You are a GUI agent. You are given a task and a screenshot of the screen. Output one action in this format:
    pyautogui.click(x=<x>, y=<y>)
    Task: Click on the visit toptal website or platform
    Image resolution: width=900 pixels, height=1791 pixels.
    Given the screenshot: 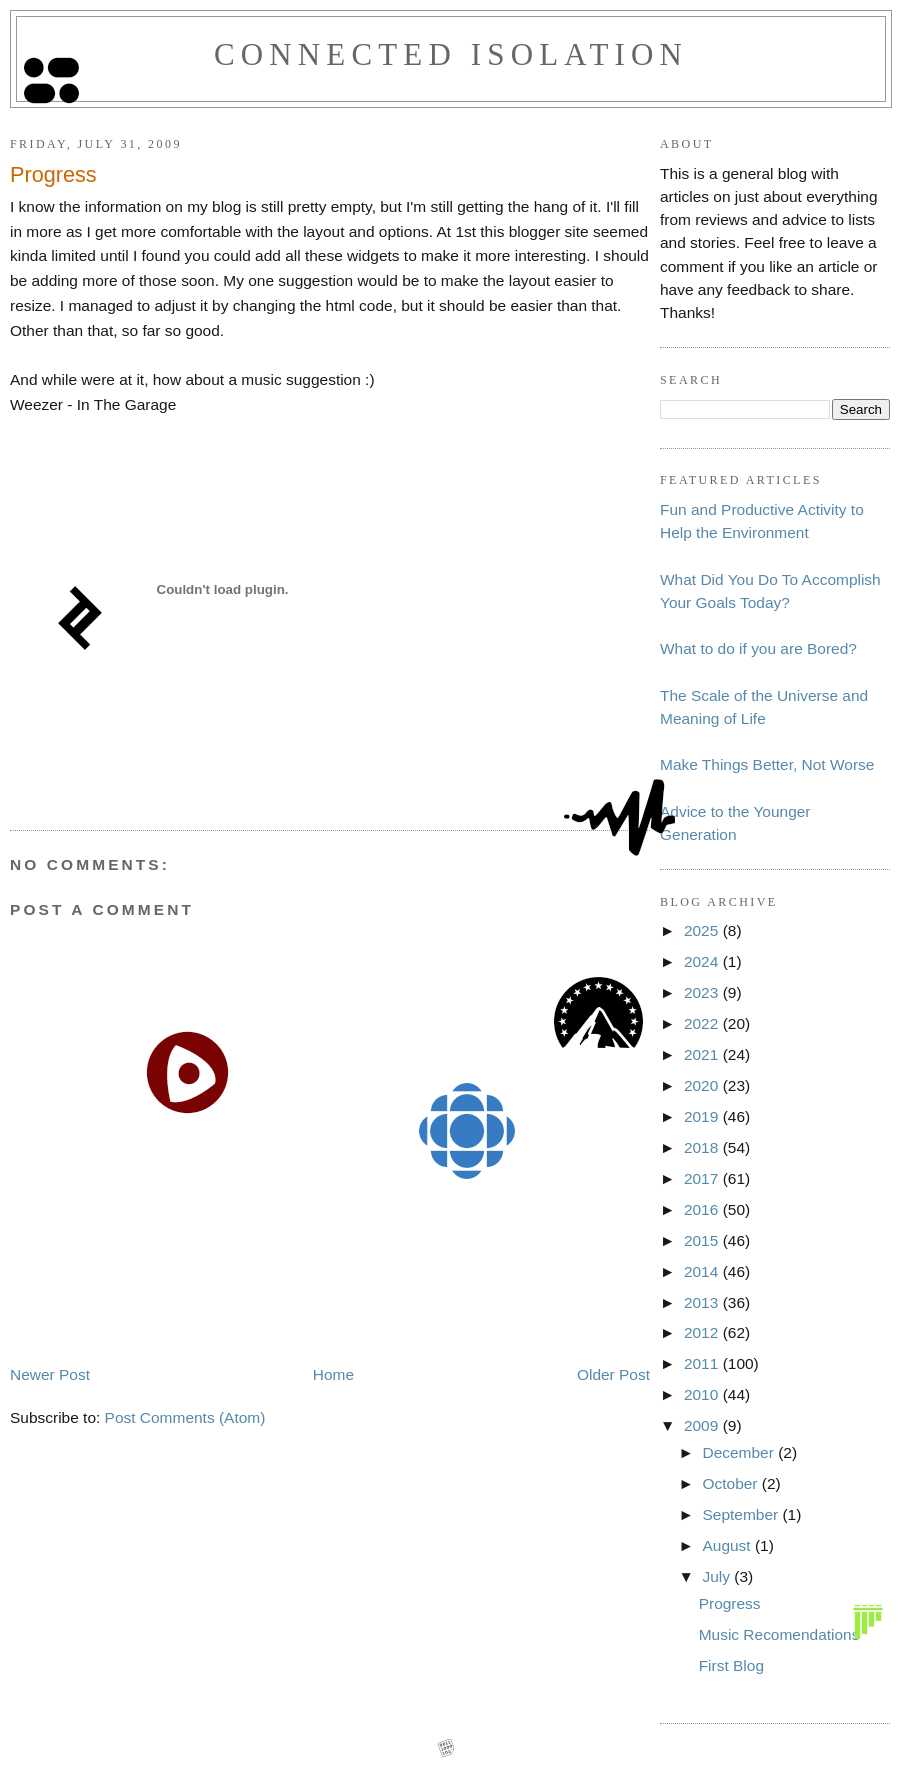 What is the action you would take?
    pyautogui.click(x=80, y=618)
    